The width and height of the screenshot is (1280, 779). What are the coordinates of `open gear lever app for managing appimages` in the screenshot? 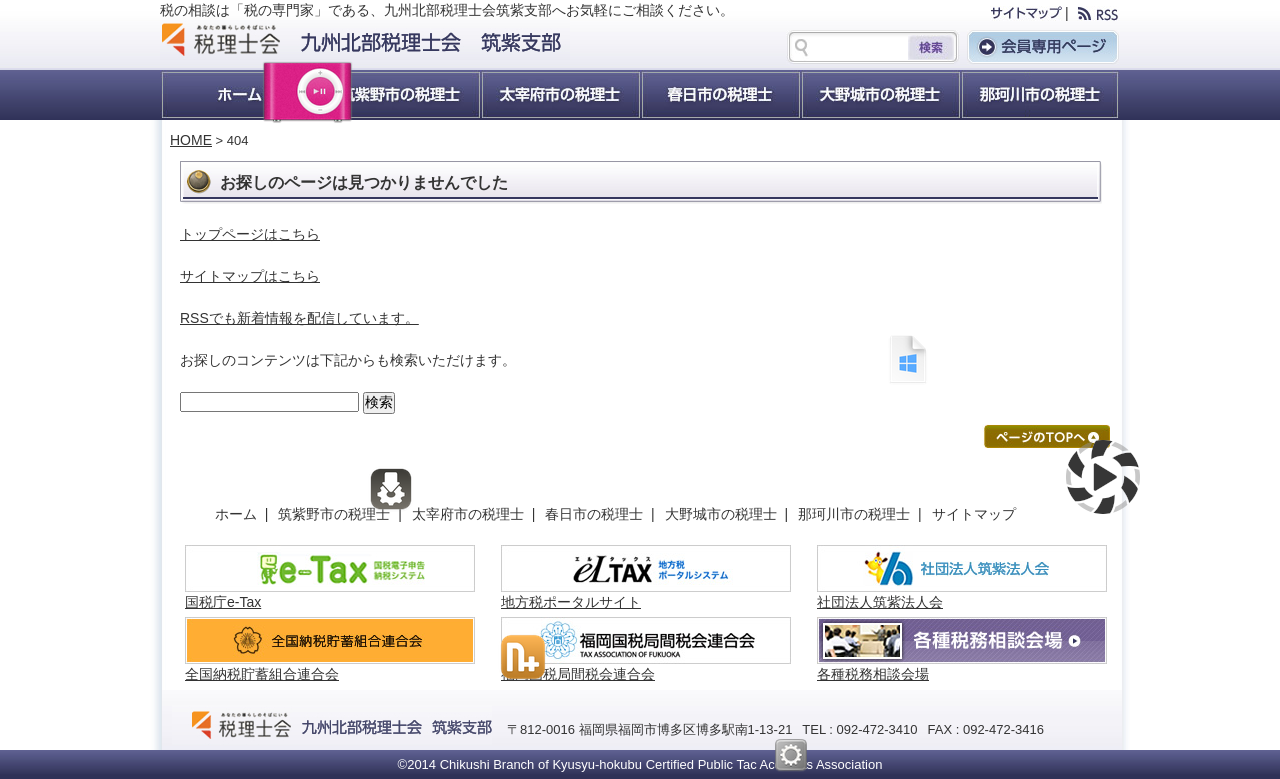 It's located at (391, 489).